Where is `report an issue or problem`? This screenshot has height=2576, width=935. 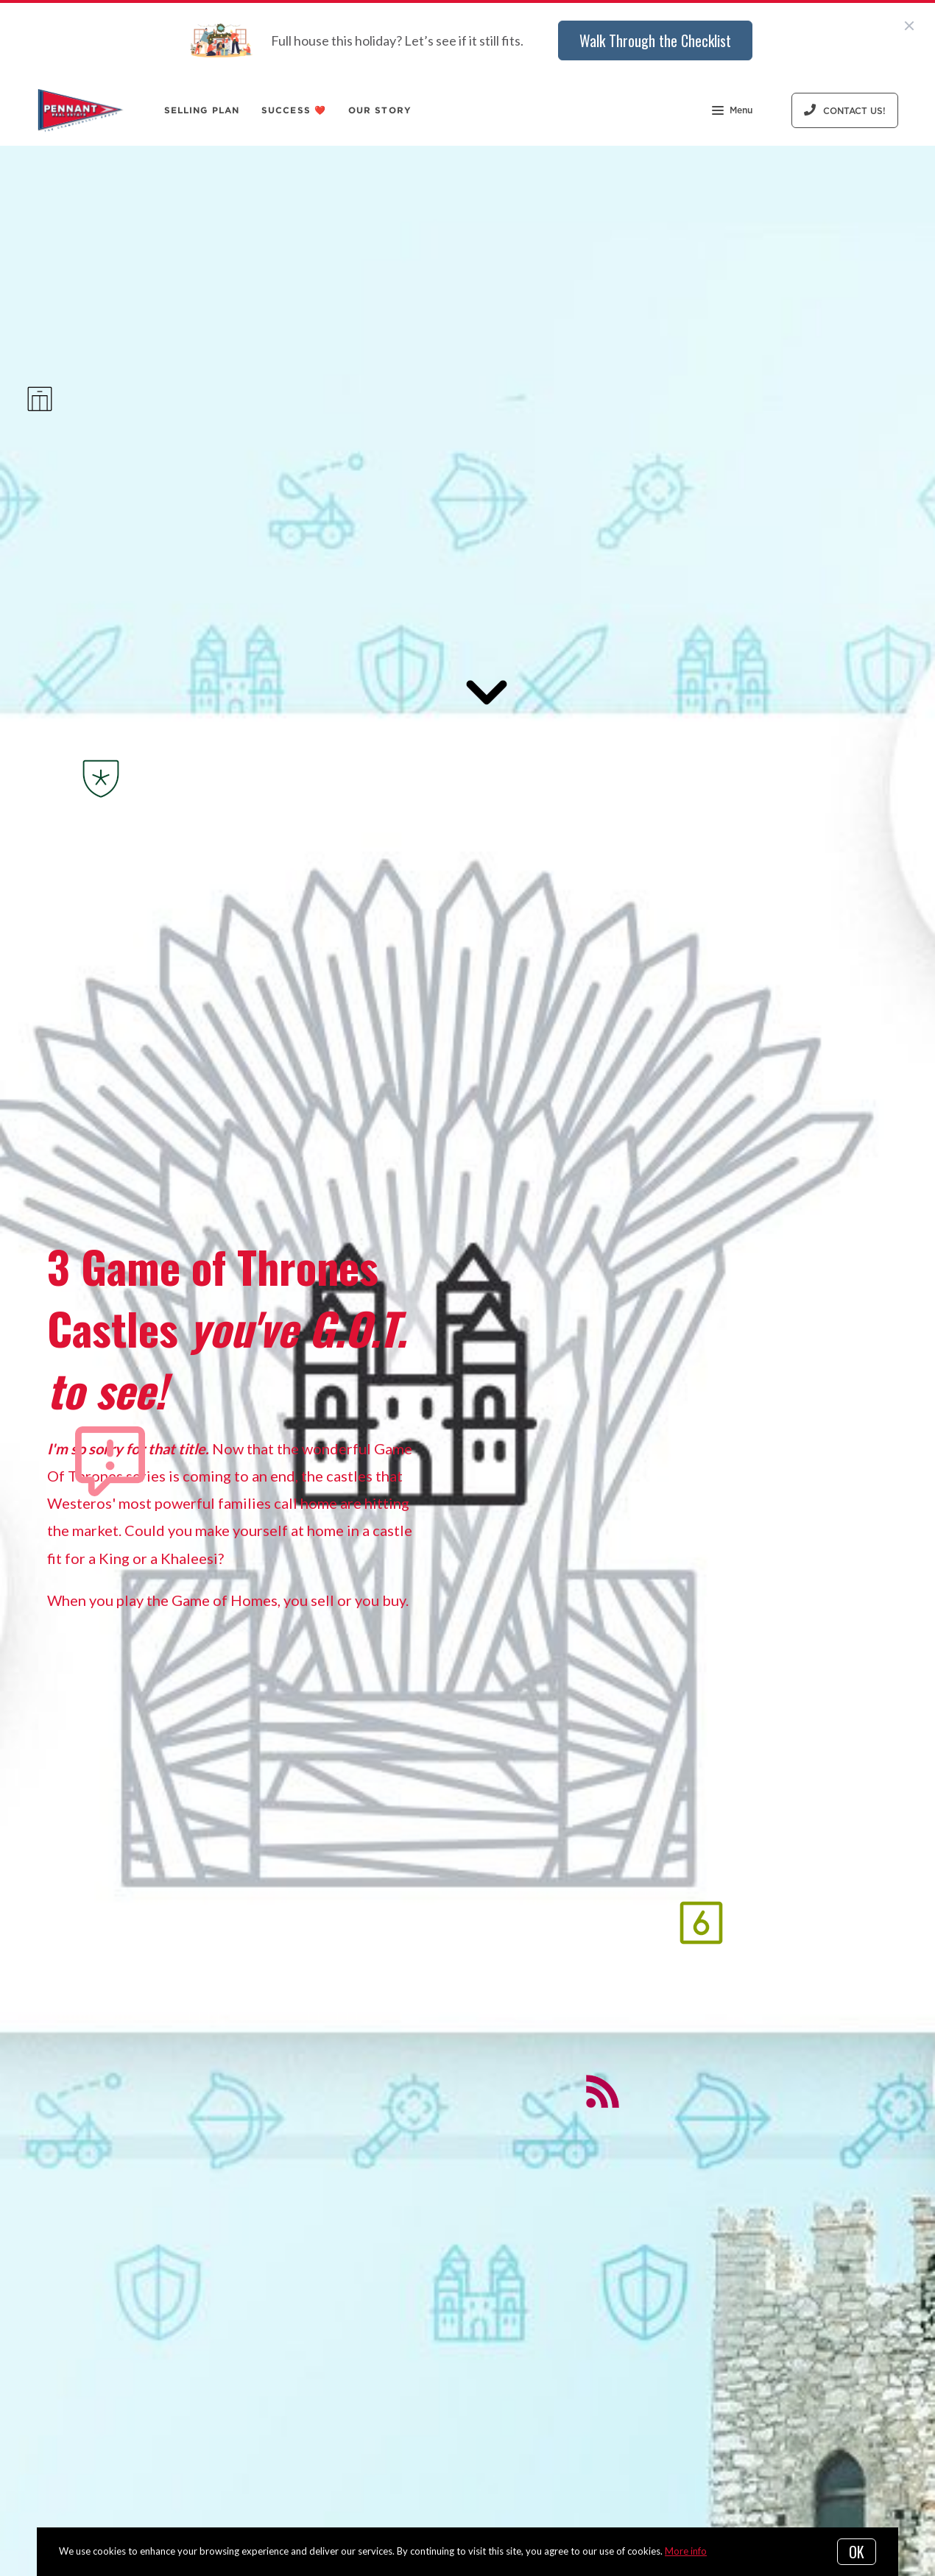
report an issue or problem is located at coordinates (110, 1461).